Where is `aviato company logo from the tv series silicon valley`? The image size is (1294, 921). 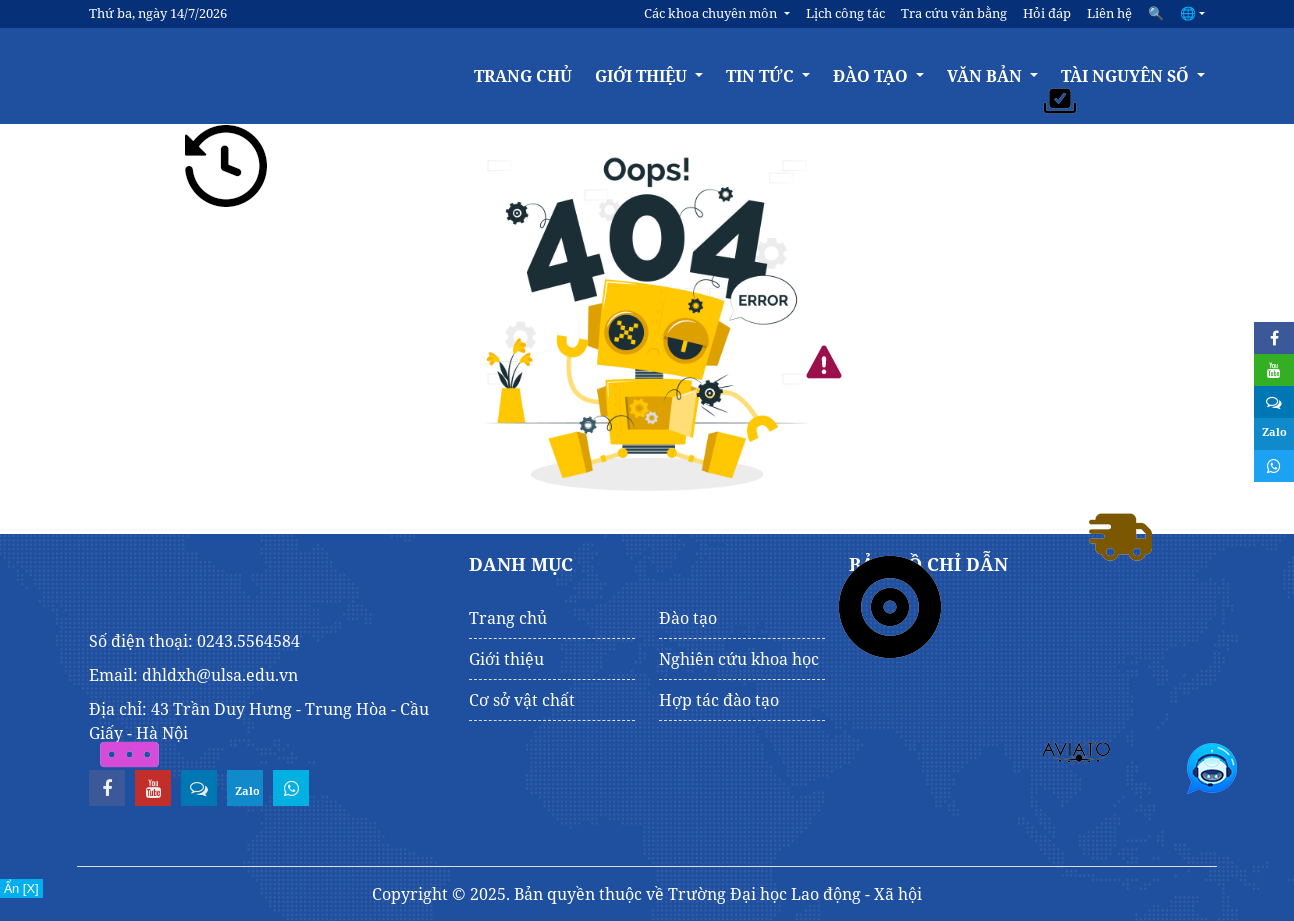
aviato company logo from the tv series silicon valley is located at coordinates (1076, 753).